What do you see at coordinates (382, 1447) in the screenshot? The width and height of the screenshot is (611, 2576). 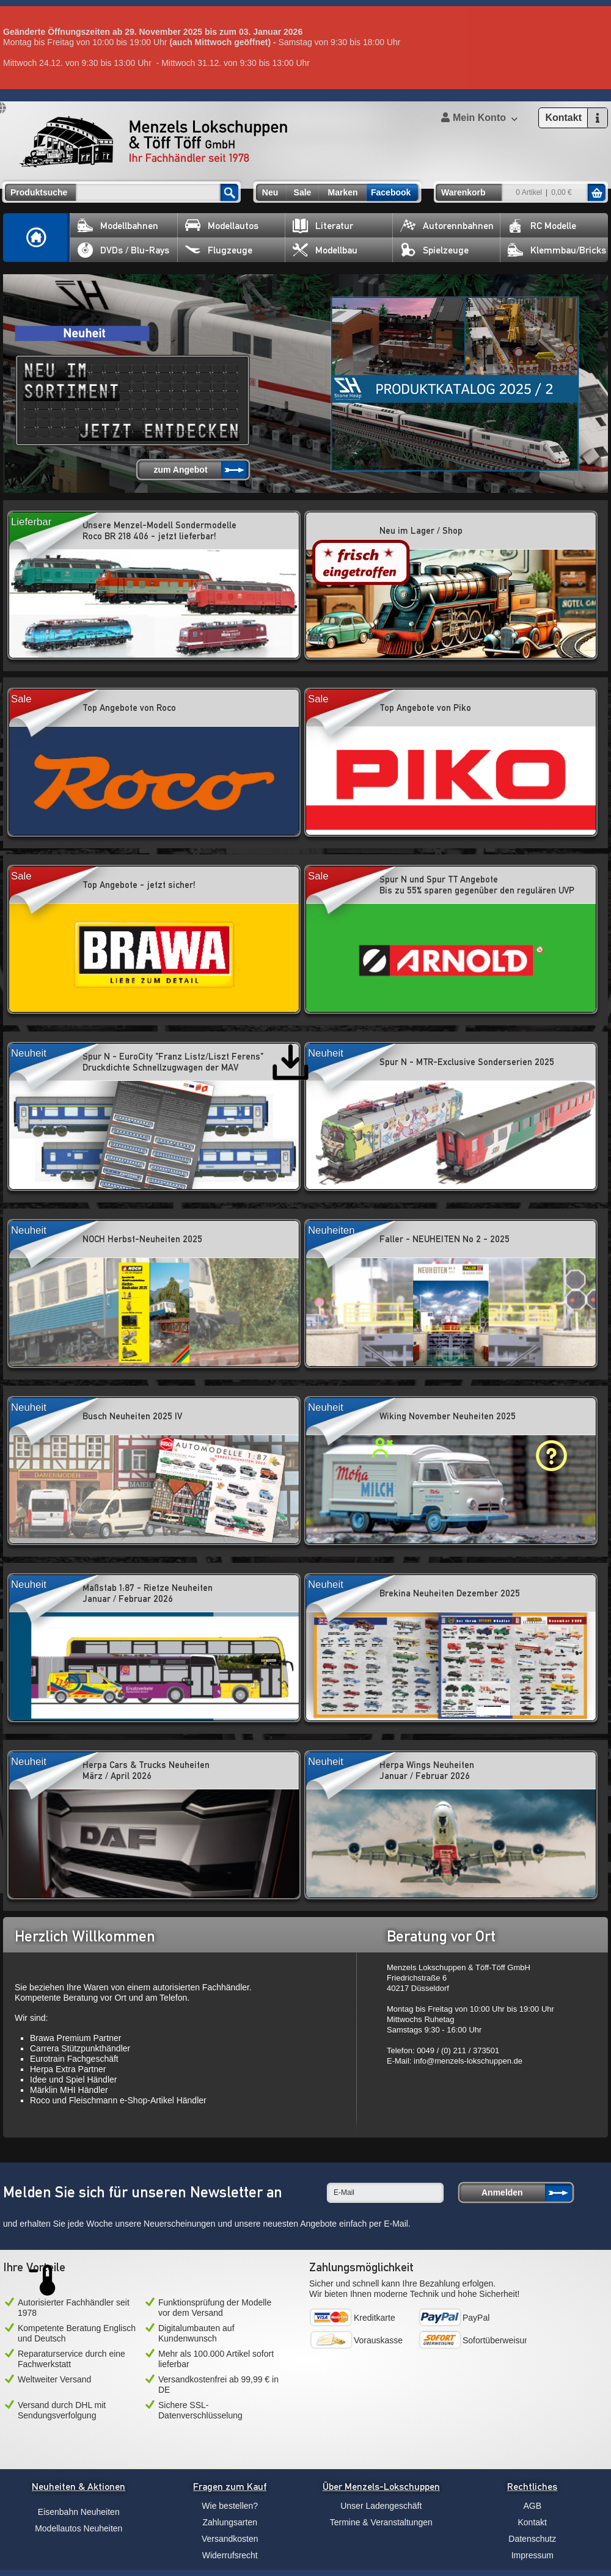 I see `remove a contact or user` at bounding box center [382, 1447].